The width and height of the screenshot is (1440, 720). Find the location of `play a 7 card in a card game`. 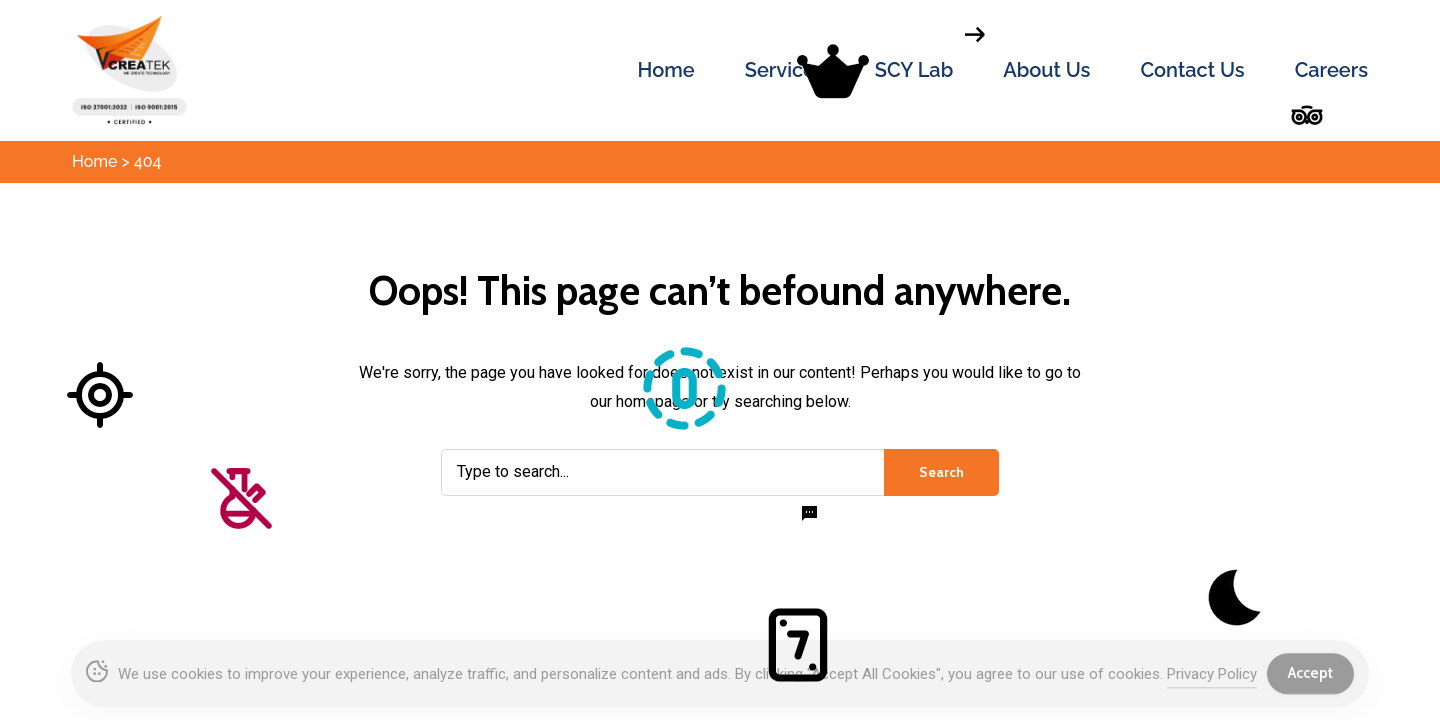

play a 7 card in a card game is located at coordinates (798, 645).